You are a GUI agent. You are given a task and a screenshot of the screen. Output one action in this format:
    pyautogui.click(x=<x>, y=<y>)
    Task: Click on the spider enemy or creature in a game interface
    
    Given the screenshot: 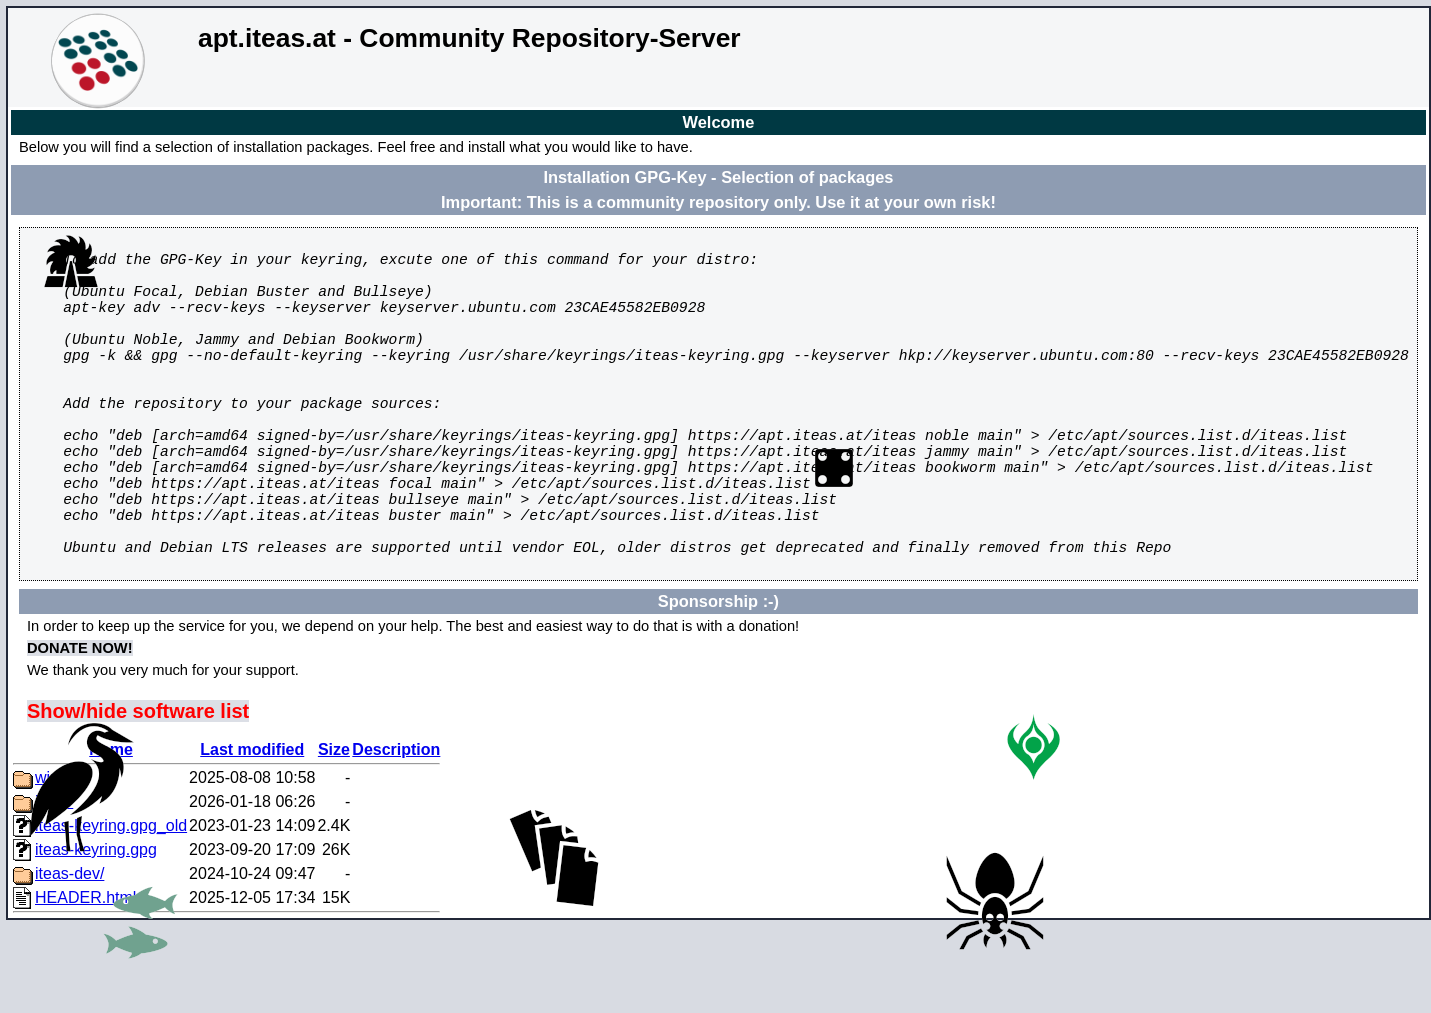 What is the action you would take?
    pyautogui.click(x=995, y=901)
    